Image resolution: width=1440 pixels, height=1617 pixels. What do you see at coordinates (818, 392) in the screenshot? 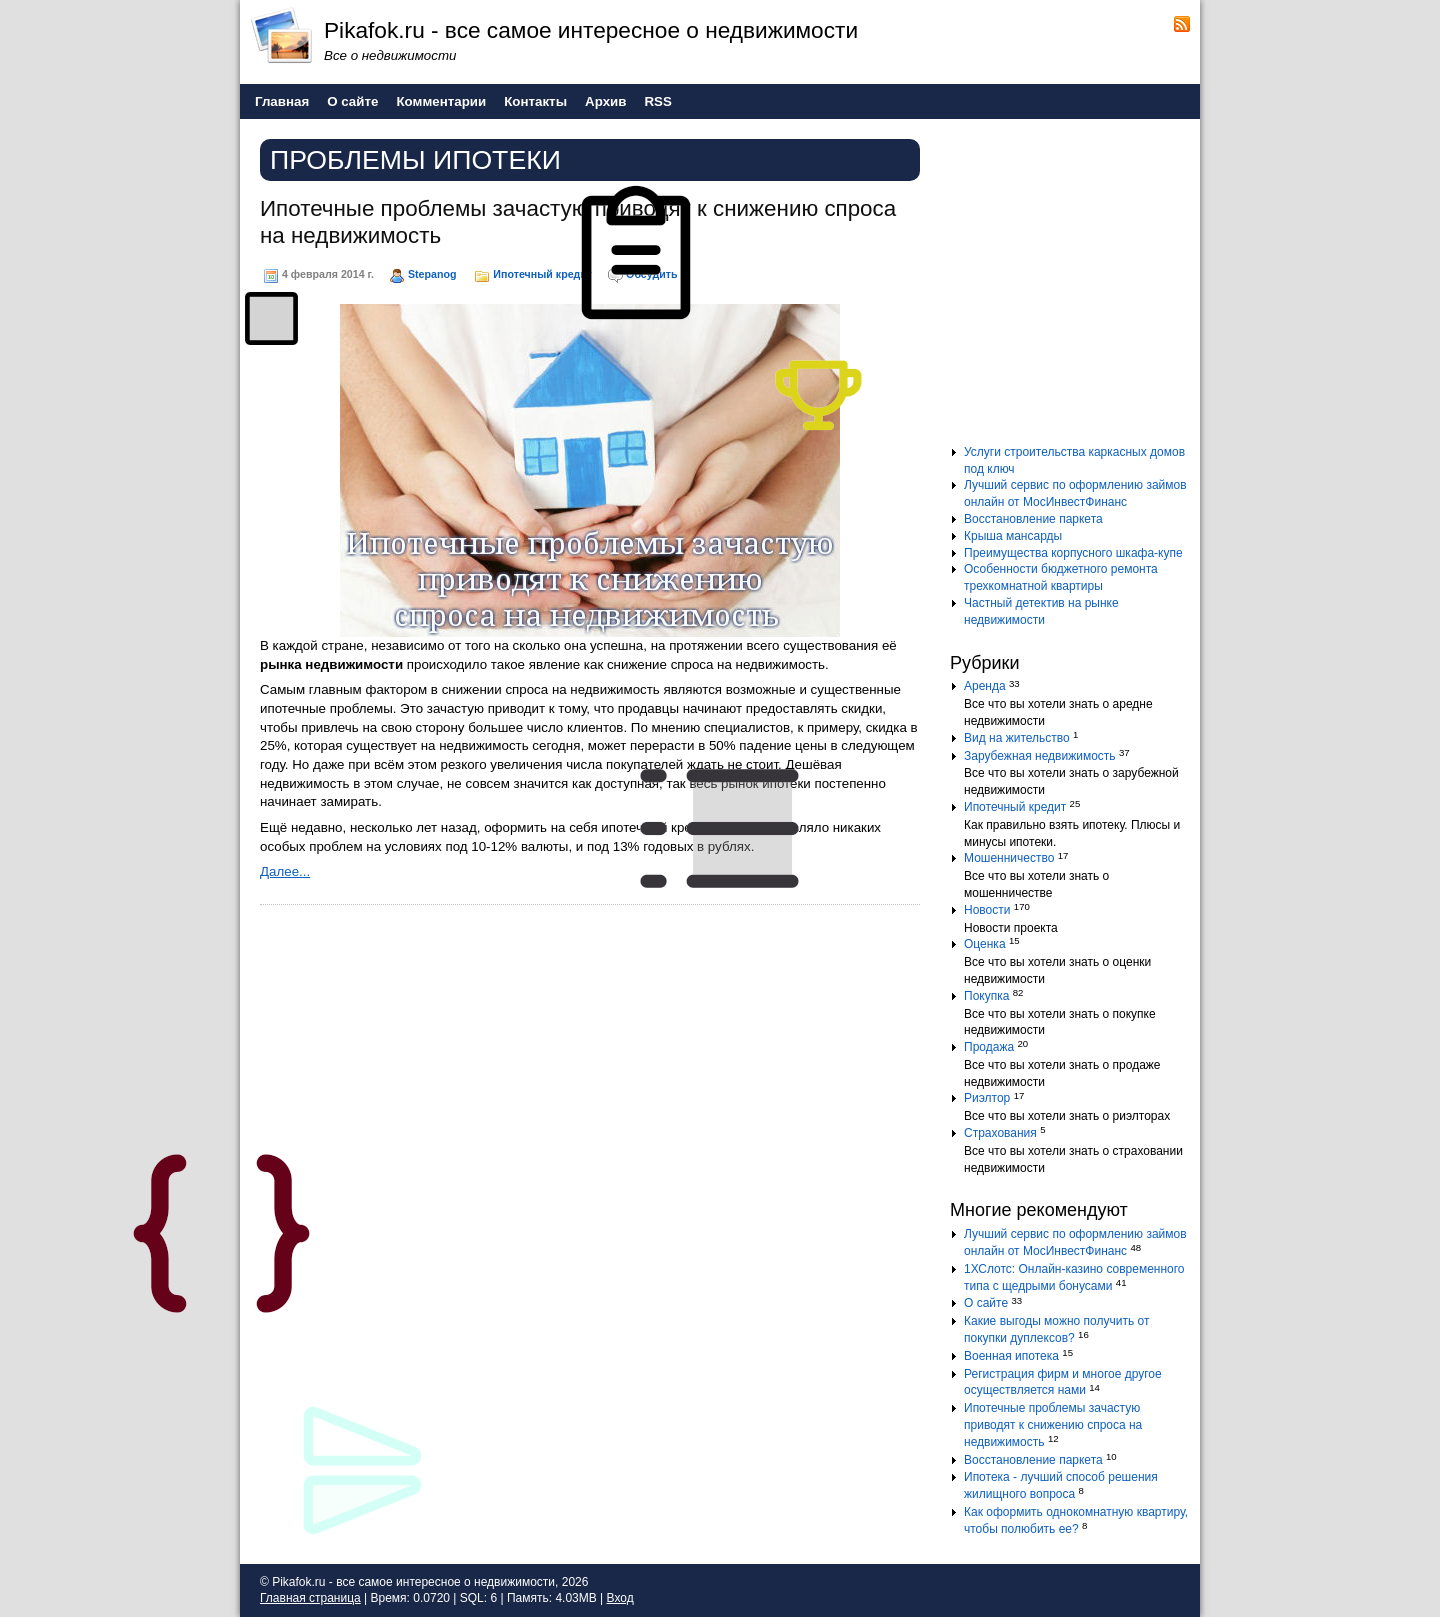
I see `view achievements or awards` at bounding box center [818, 392].